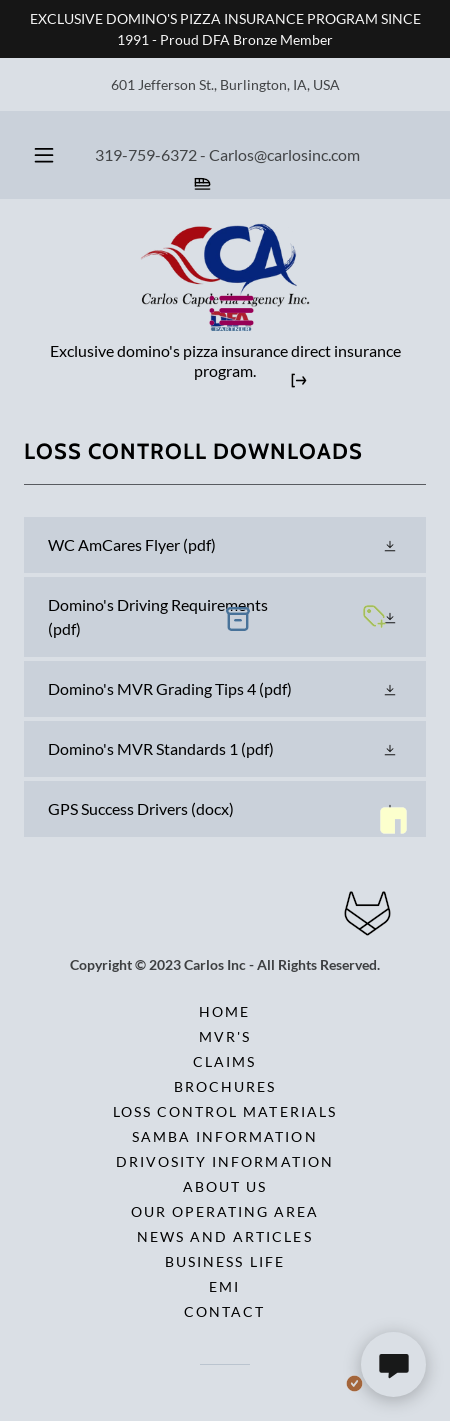 This screenshot has width=450, height=1421. Describe the element at coordinates (231, 310) in the screenshot. I see `view items in a list format` at that location.